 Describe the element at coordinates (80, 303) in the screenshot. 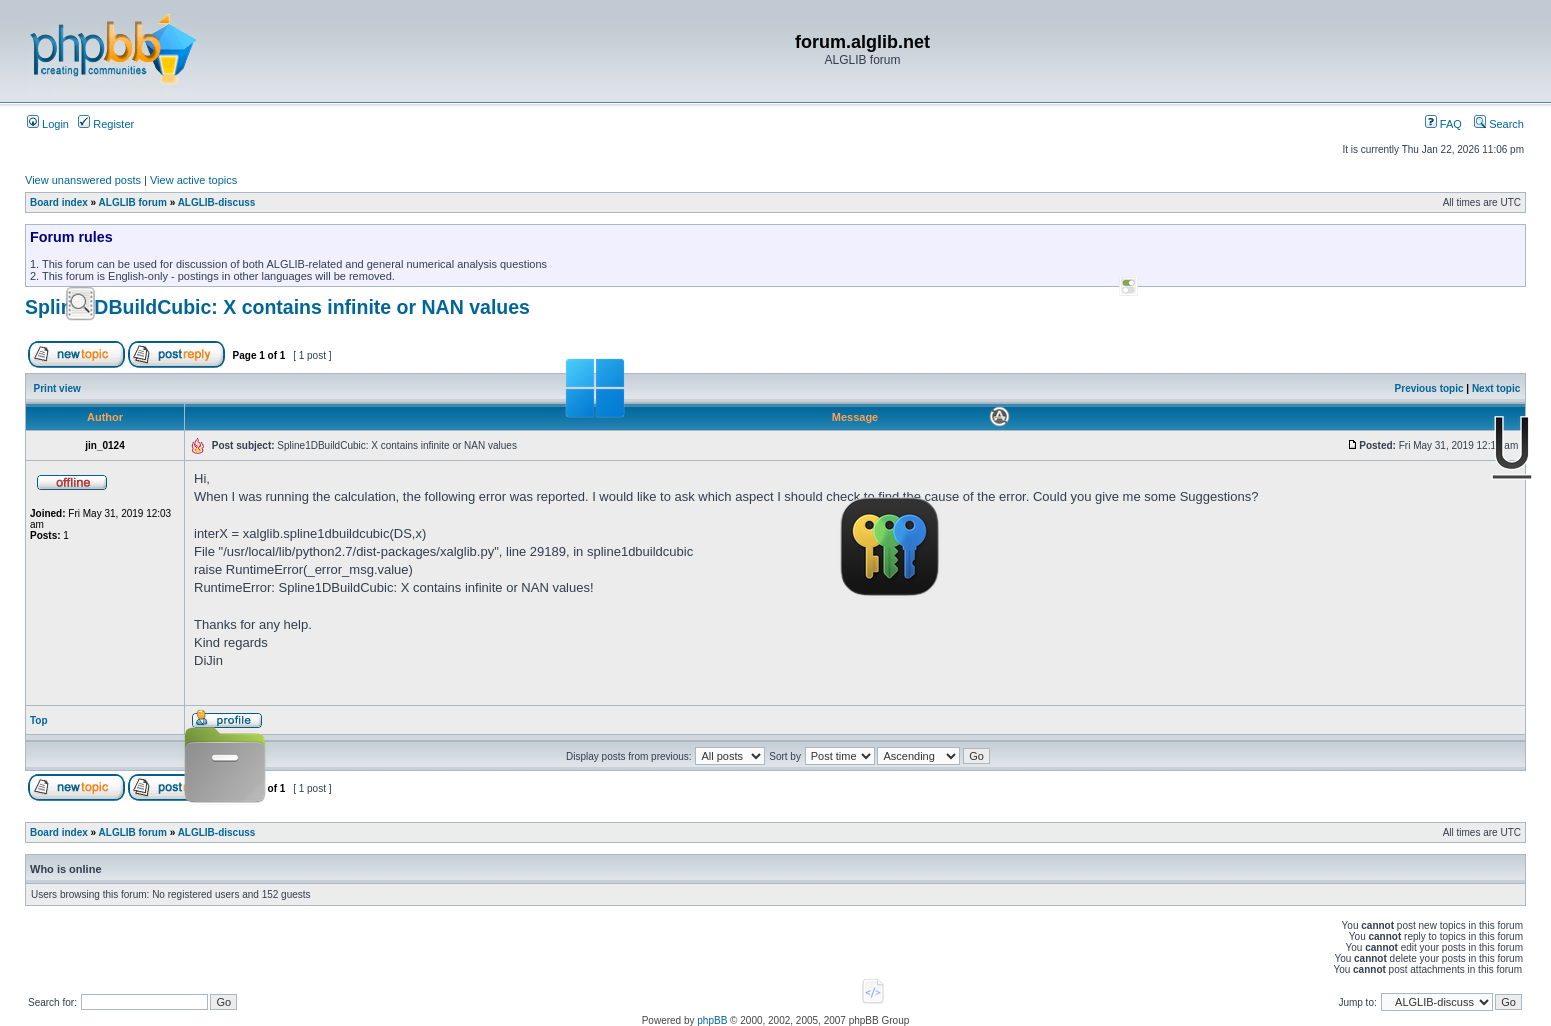

I see `open gnome logs application` at that location.